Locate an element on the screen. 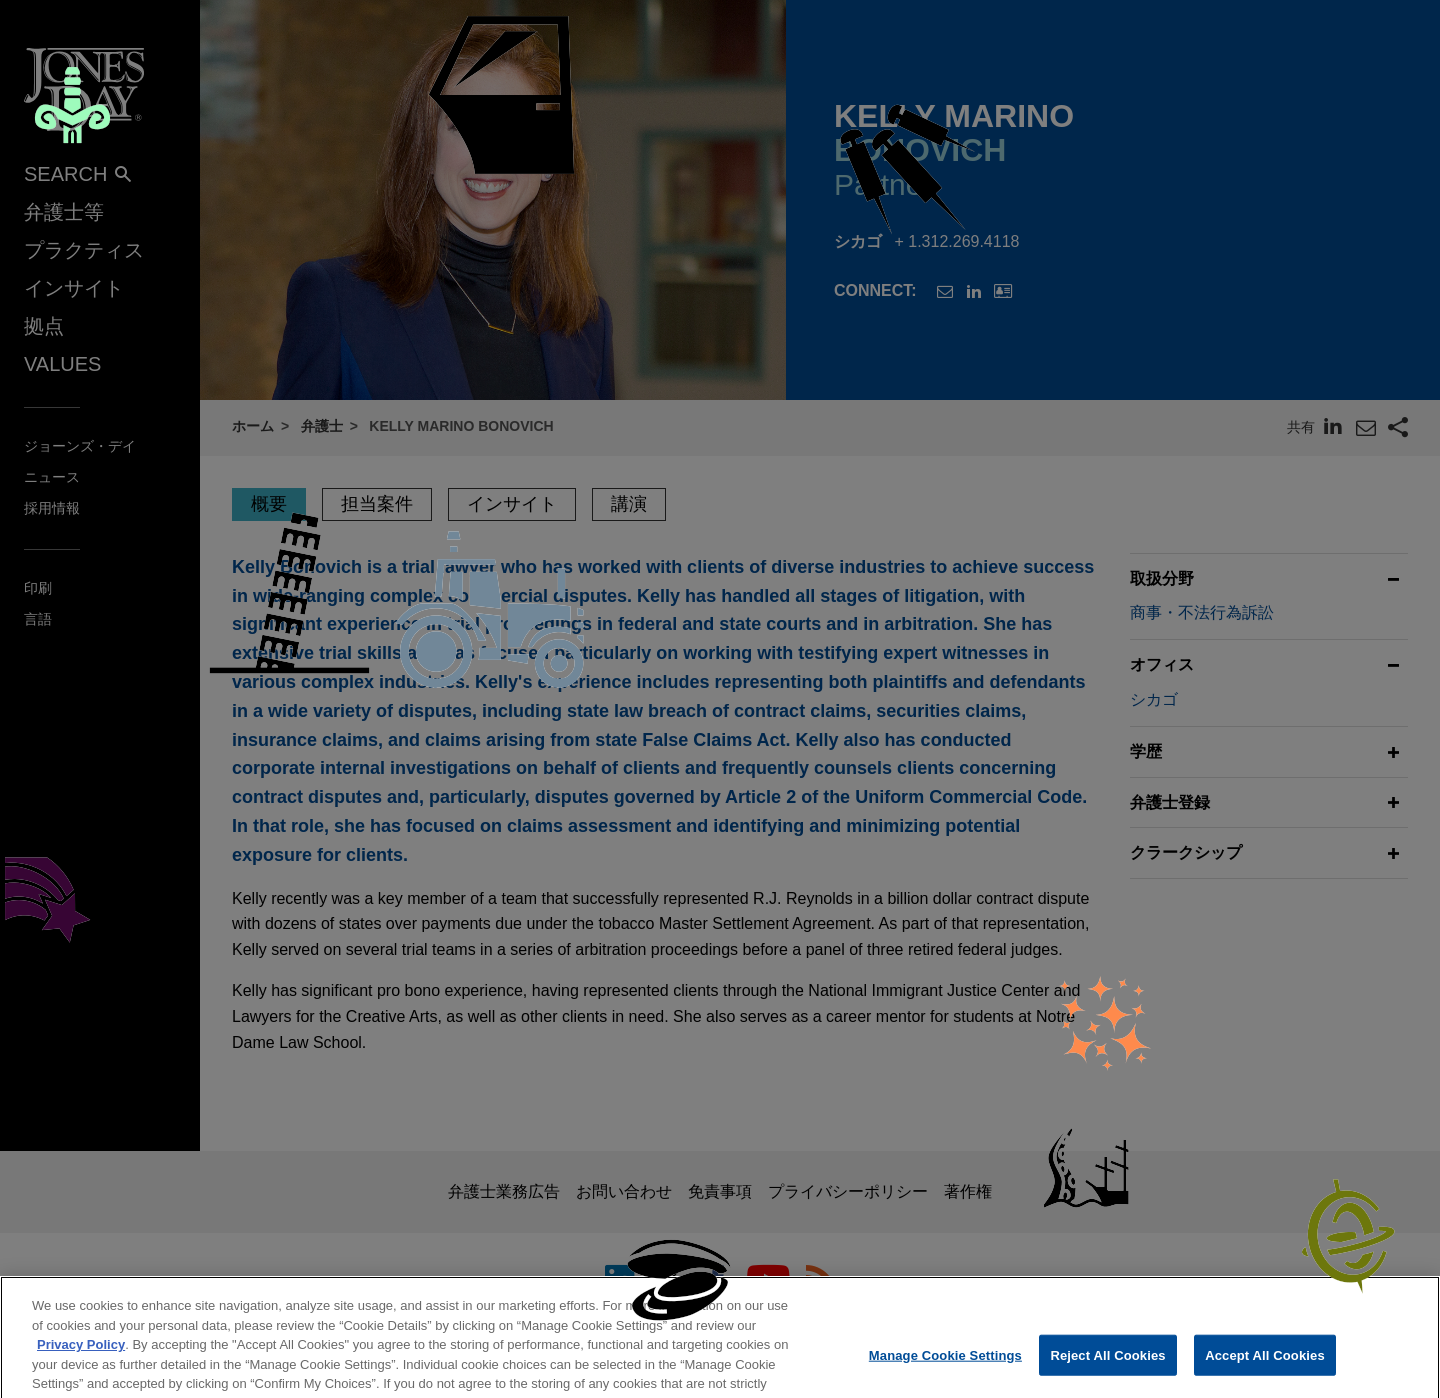 The width and height of the screenshot is (1440, 1398). access farming or agricultural features is located at coordinates (489, 609).